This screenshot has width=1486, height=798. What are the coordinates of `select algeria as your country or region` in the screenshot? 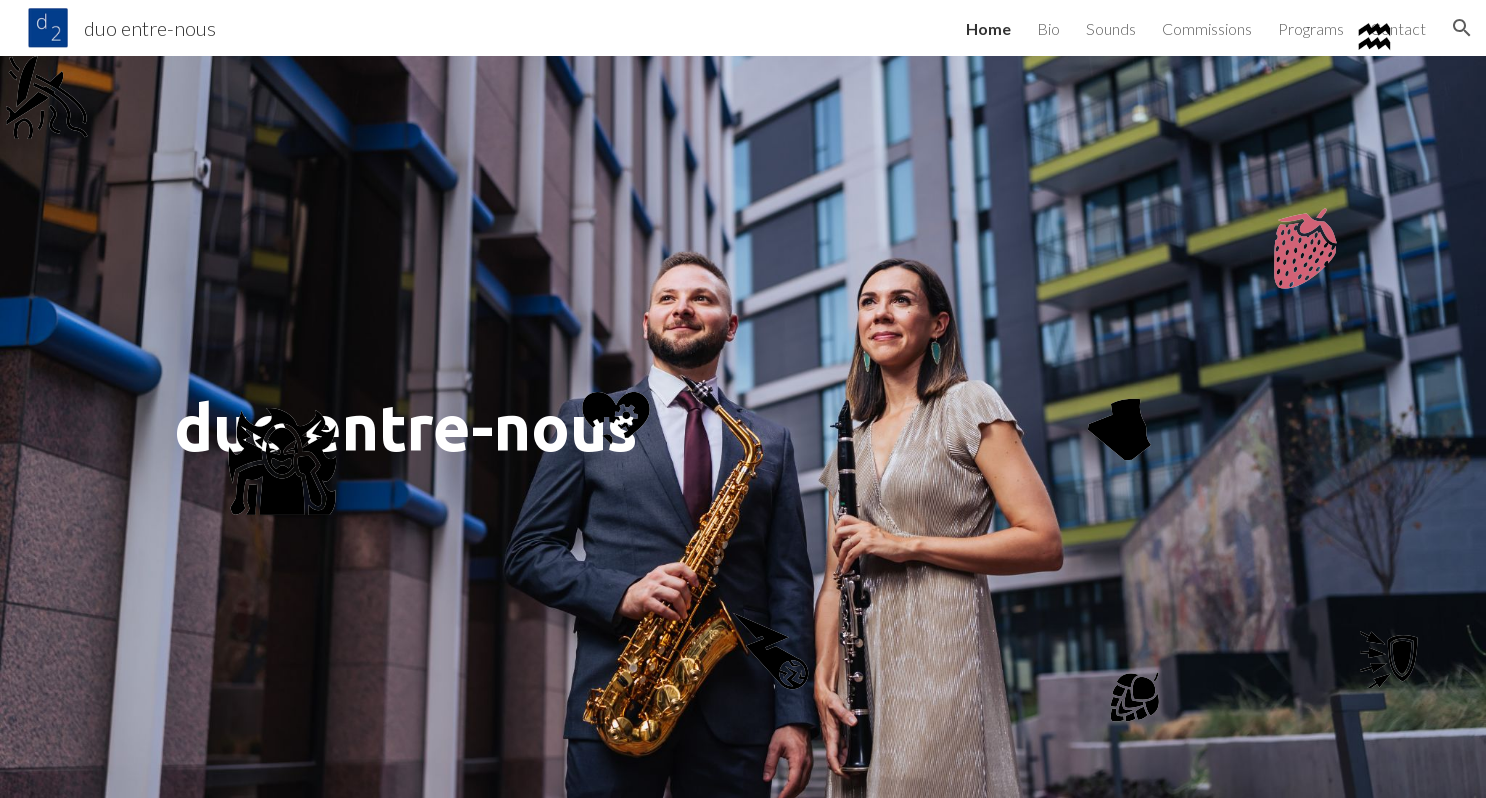 It's located at (1119, 429).